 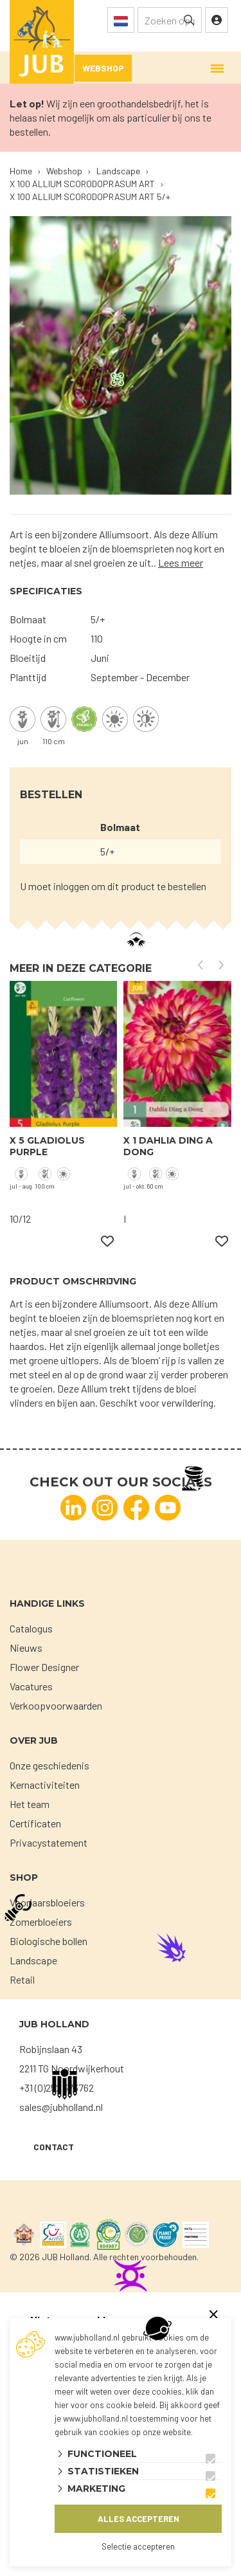 I want to click on abstract game icon or badge element, so click(x=130, y=2276).